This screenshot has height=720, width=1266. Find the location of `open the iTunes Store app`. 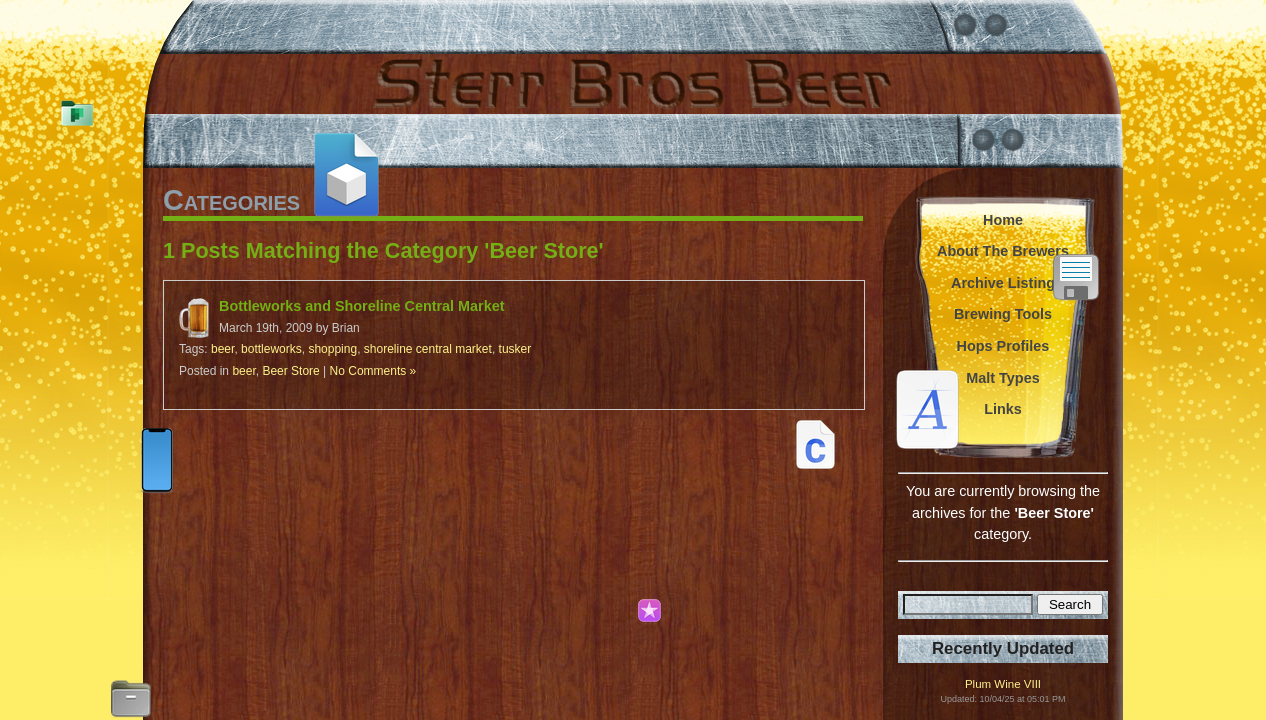

open the iTunes Store app is located at coordinates (649, 610).